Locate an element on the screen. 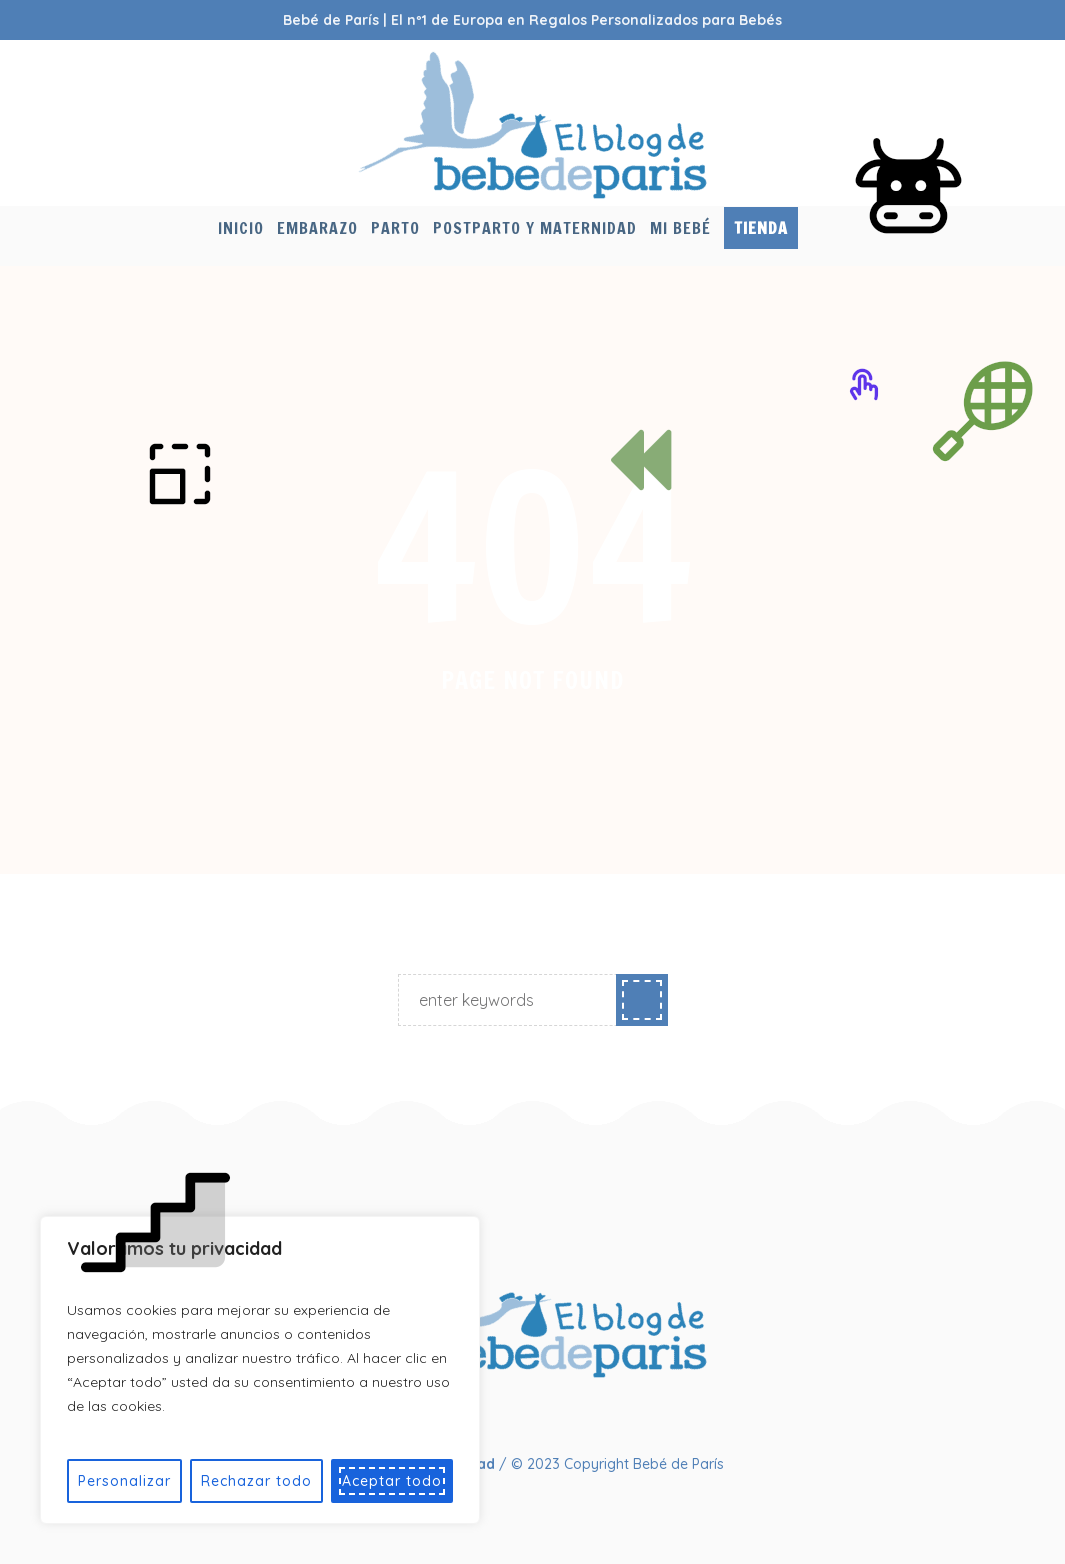 The width and height of the screenshot is (1065, 1564). resize a window or element is located at coordinates (180, 474).